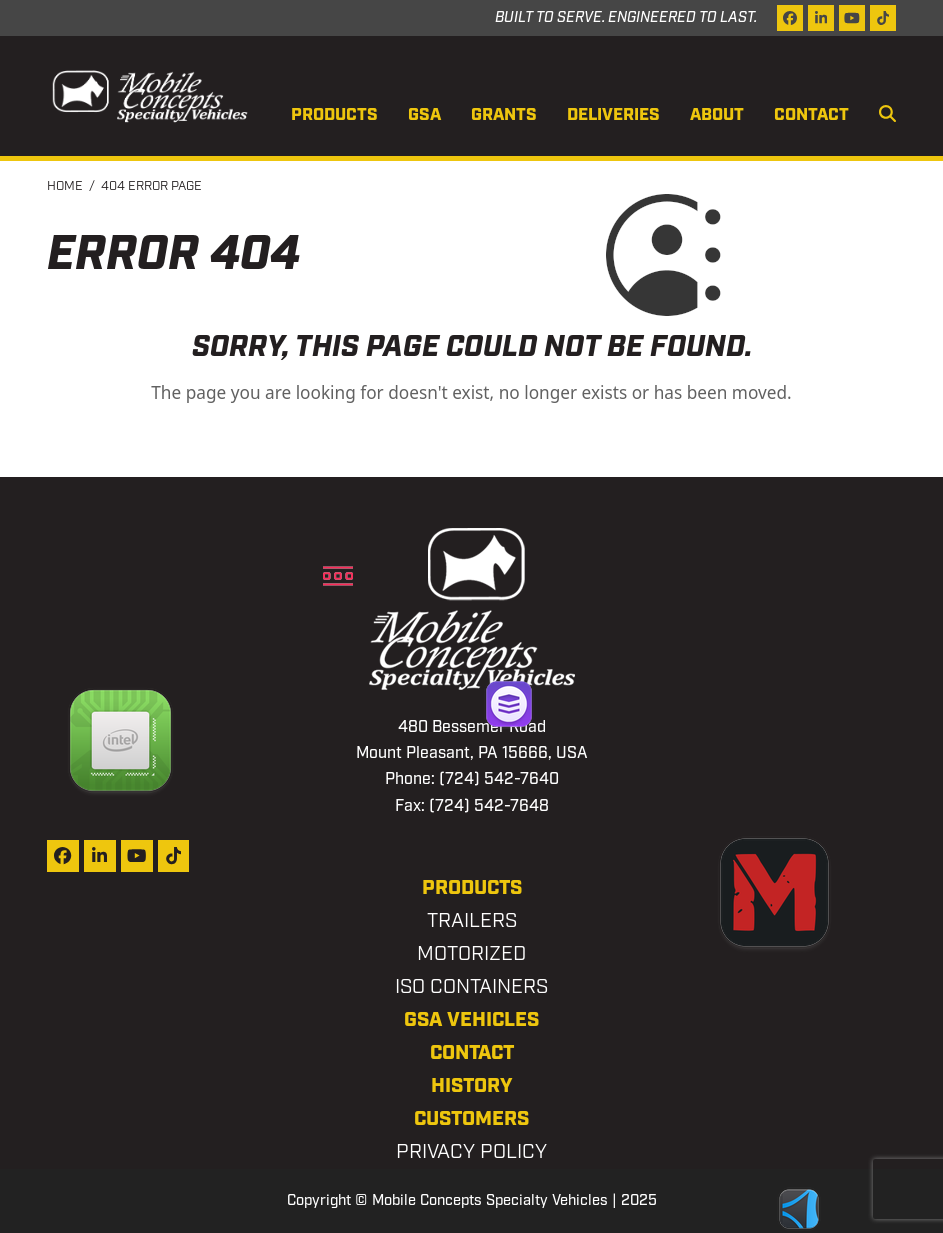  I want to click on open Adobe Acrobat Reader, so click(799, 1209).